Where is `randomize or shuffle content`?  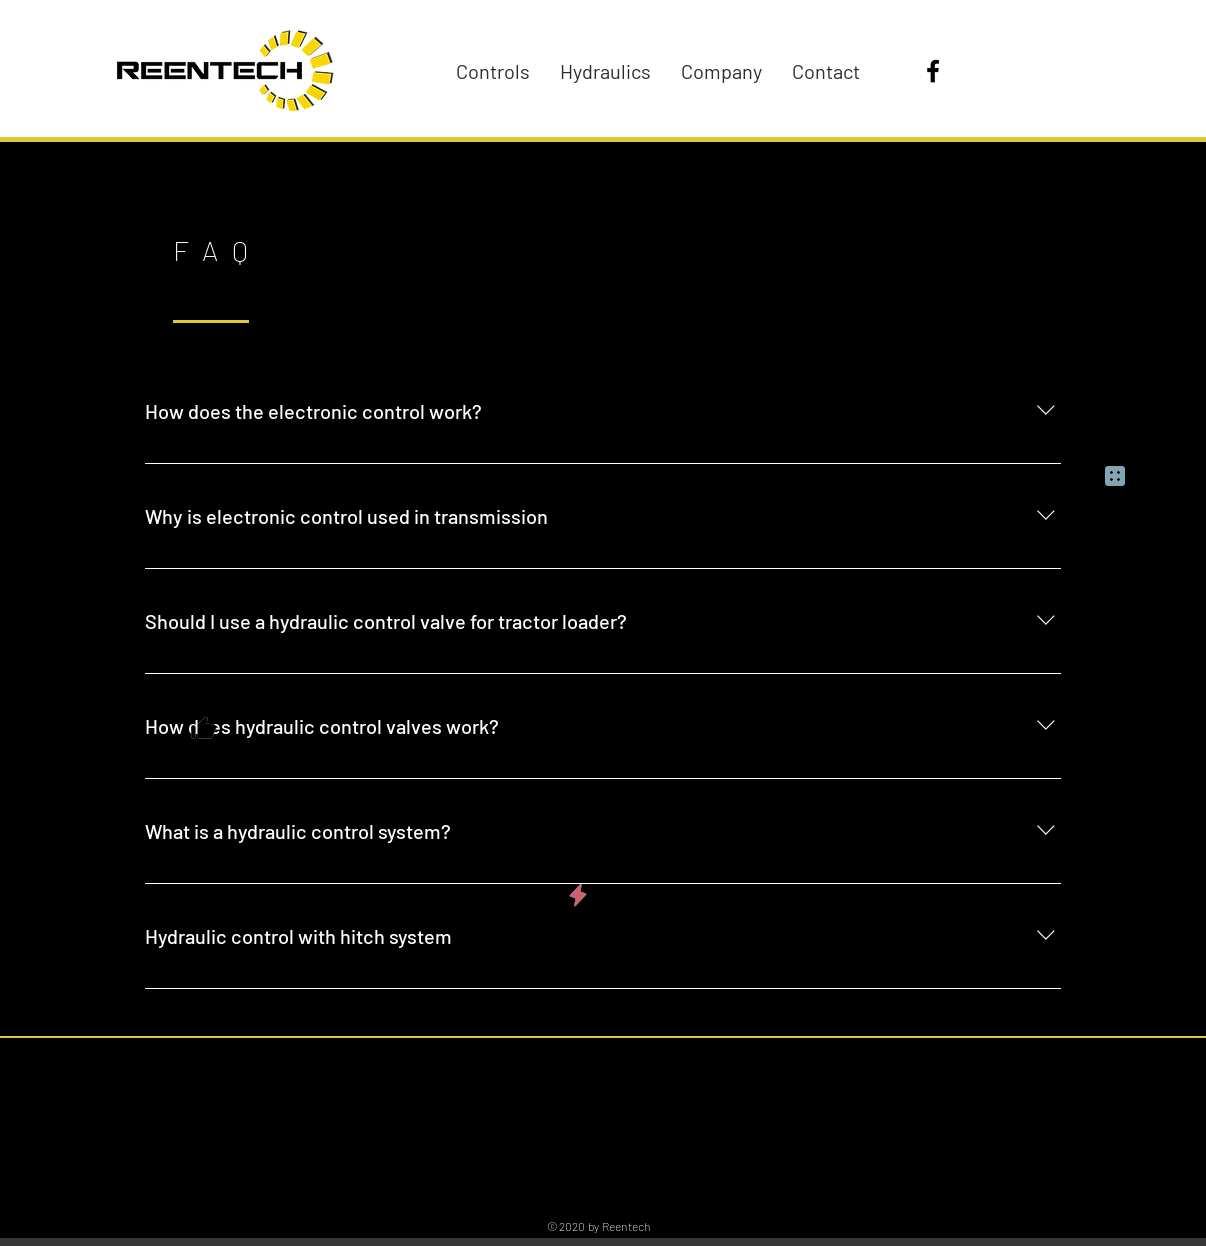
randomize or shuffle content is located at coordinates (1115, 476).